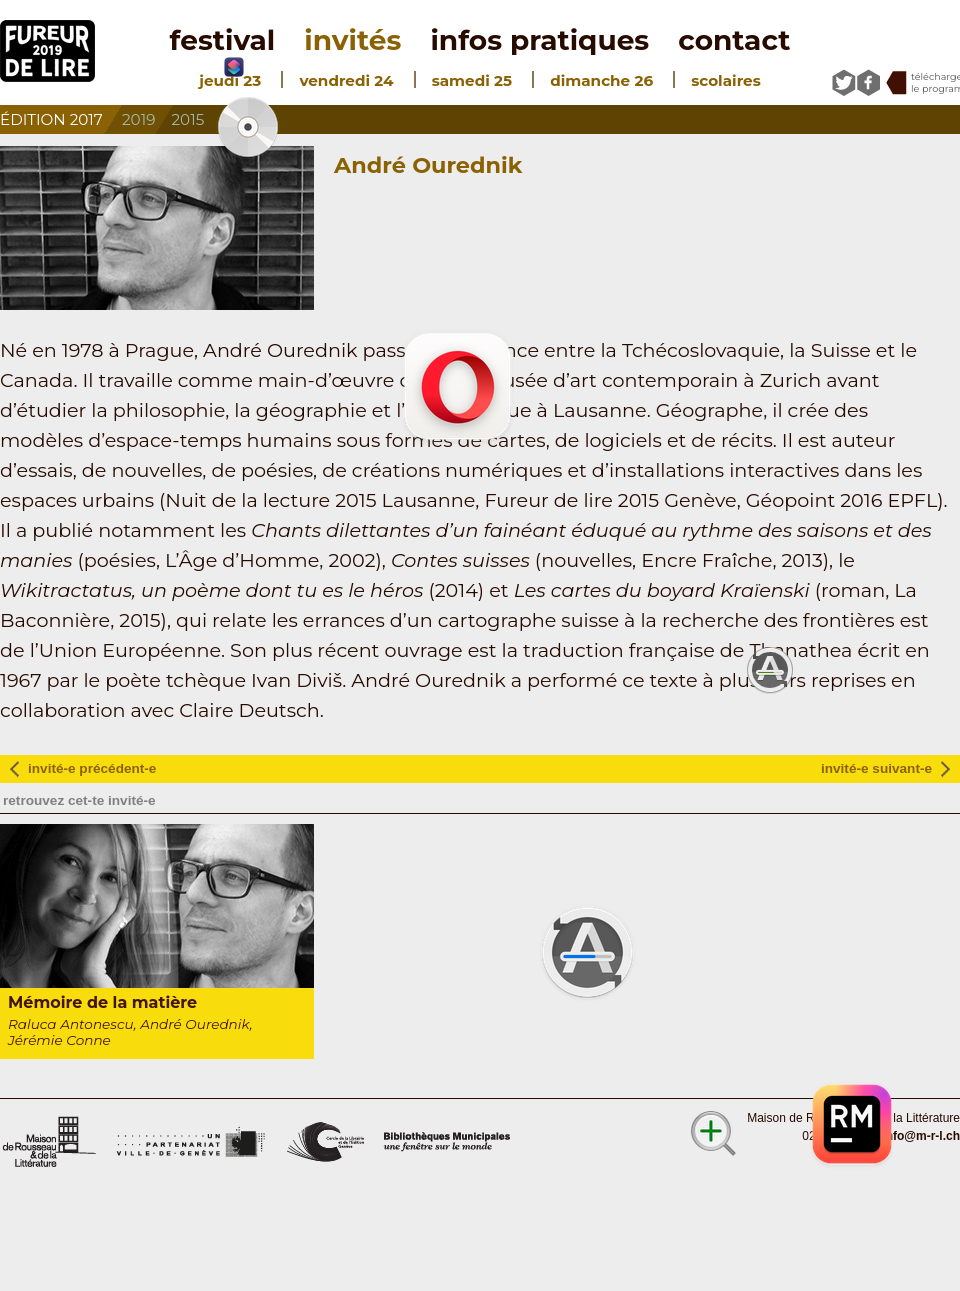  Describe the element at coordinates (713, 1133) in the screenshot. I see `zoom in on content or image` at that location.